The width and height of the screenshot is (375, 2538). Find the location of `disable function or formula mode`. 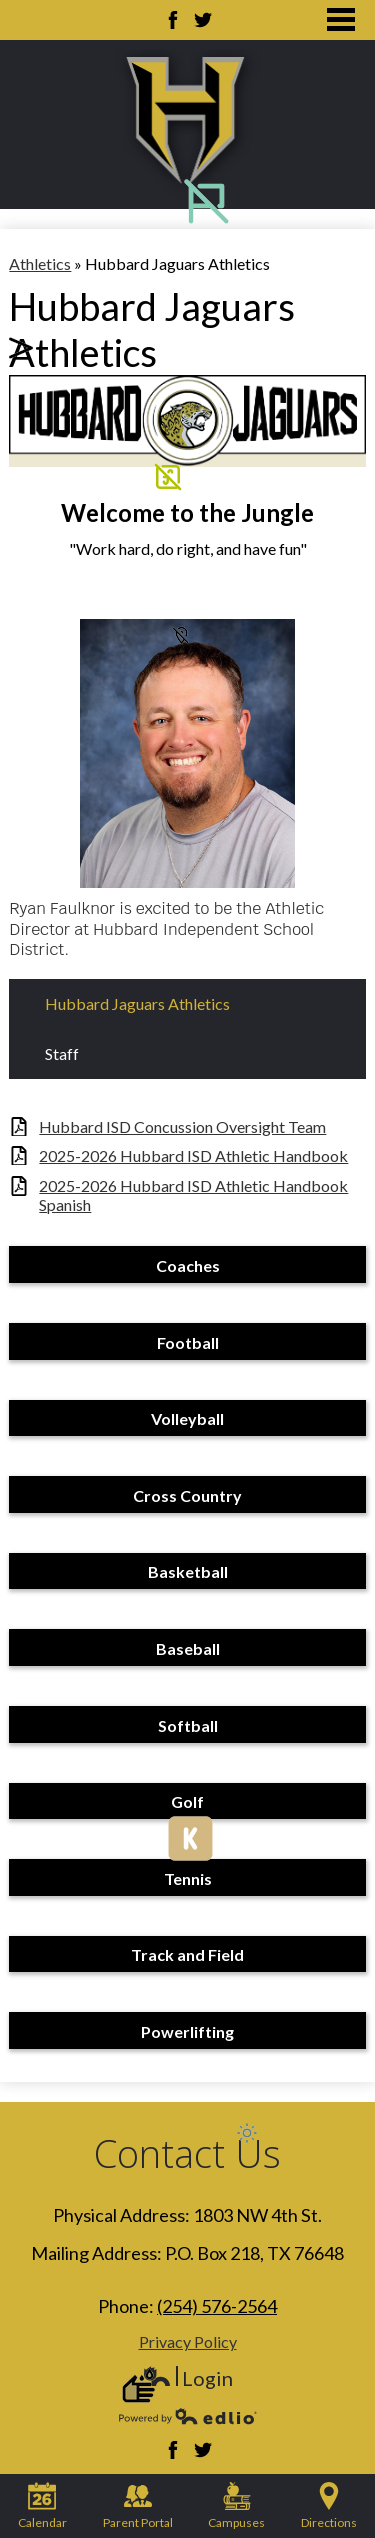

disable function or formula mode is located at coordinates (168, 477).